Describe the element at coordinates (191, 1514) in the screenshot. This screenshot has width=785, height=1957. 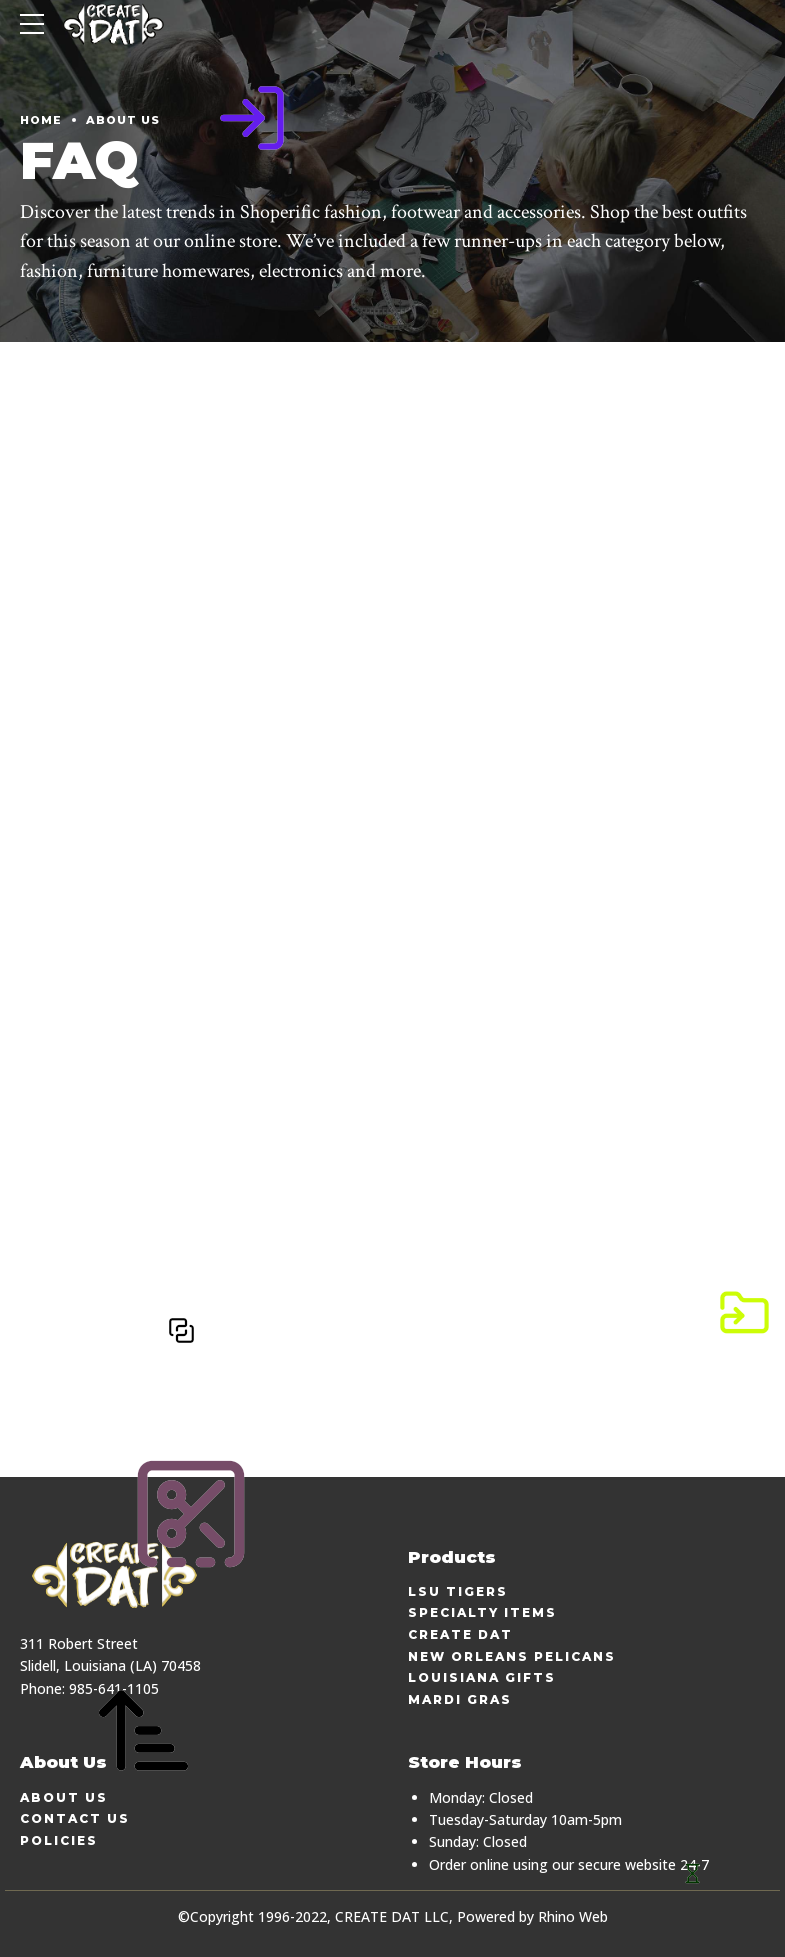
I see `cut or crop selection area` at that location.